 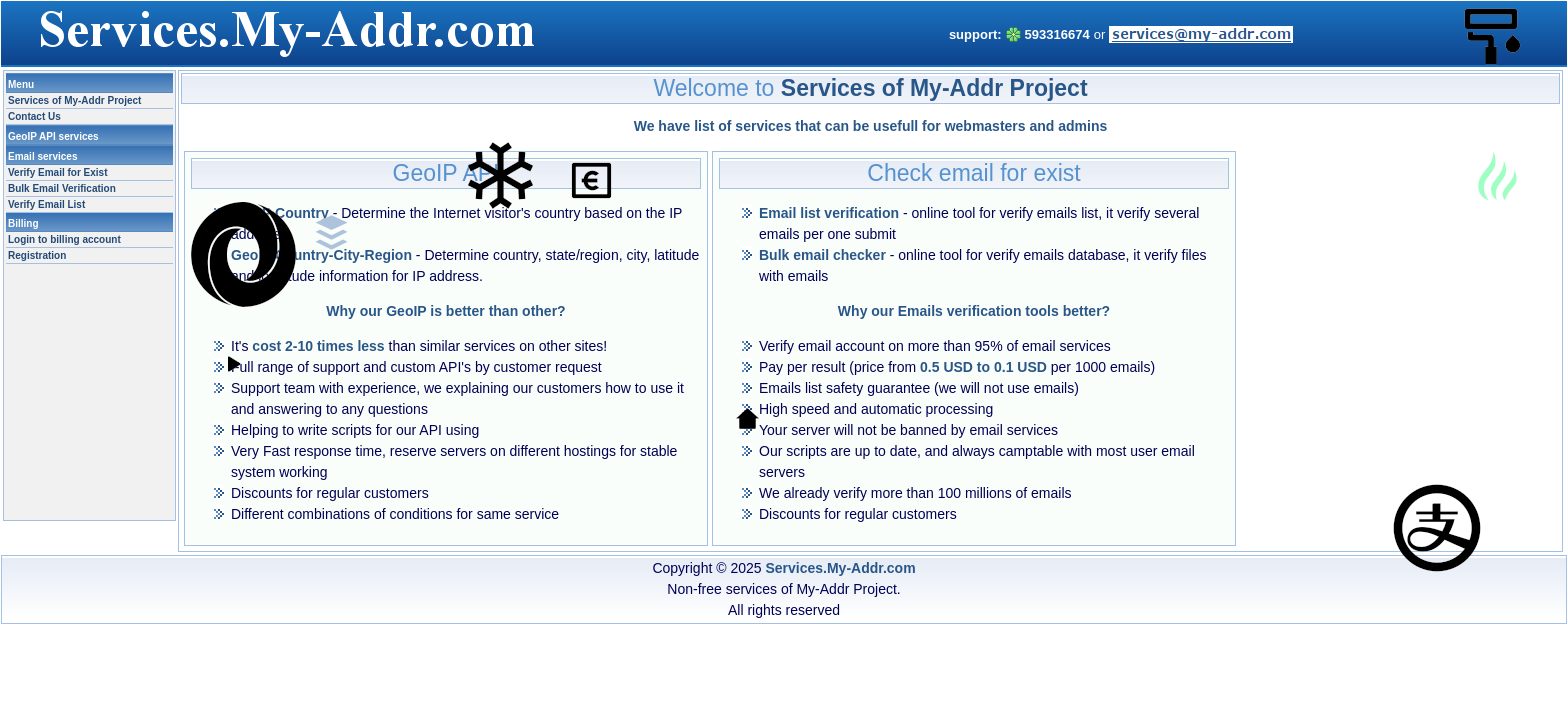 I want to click on json file format indicator, so click(x=243, y=254).